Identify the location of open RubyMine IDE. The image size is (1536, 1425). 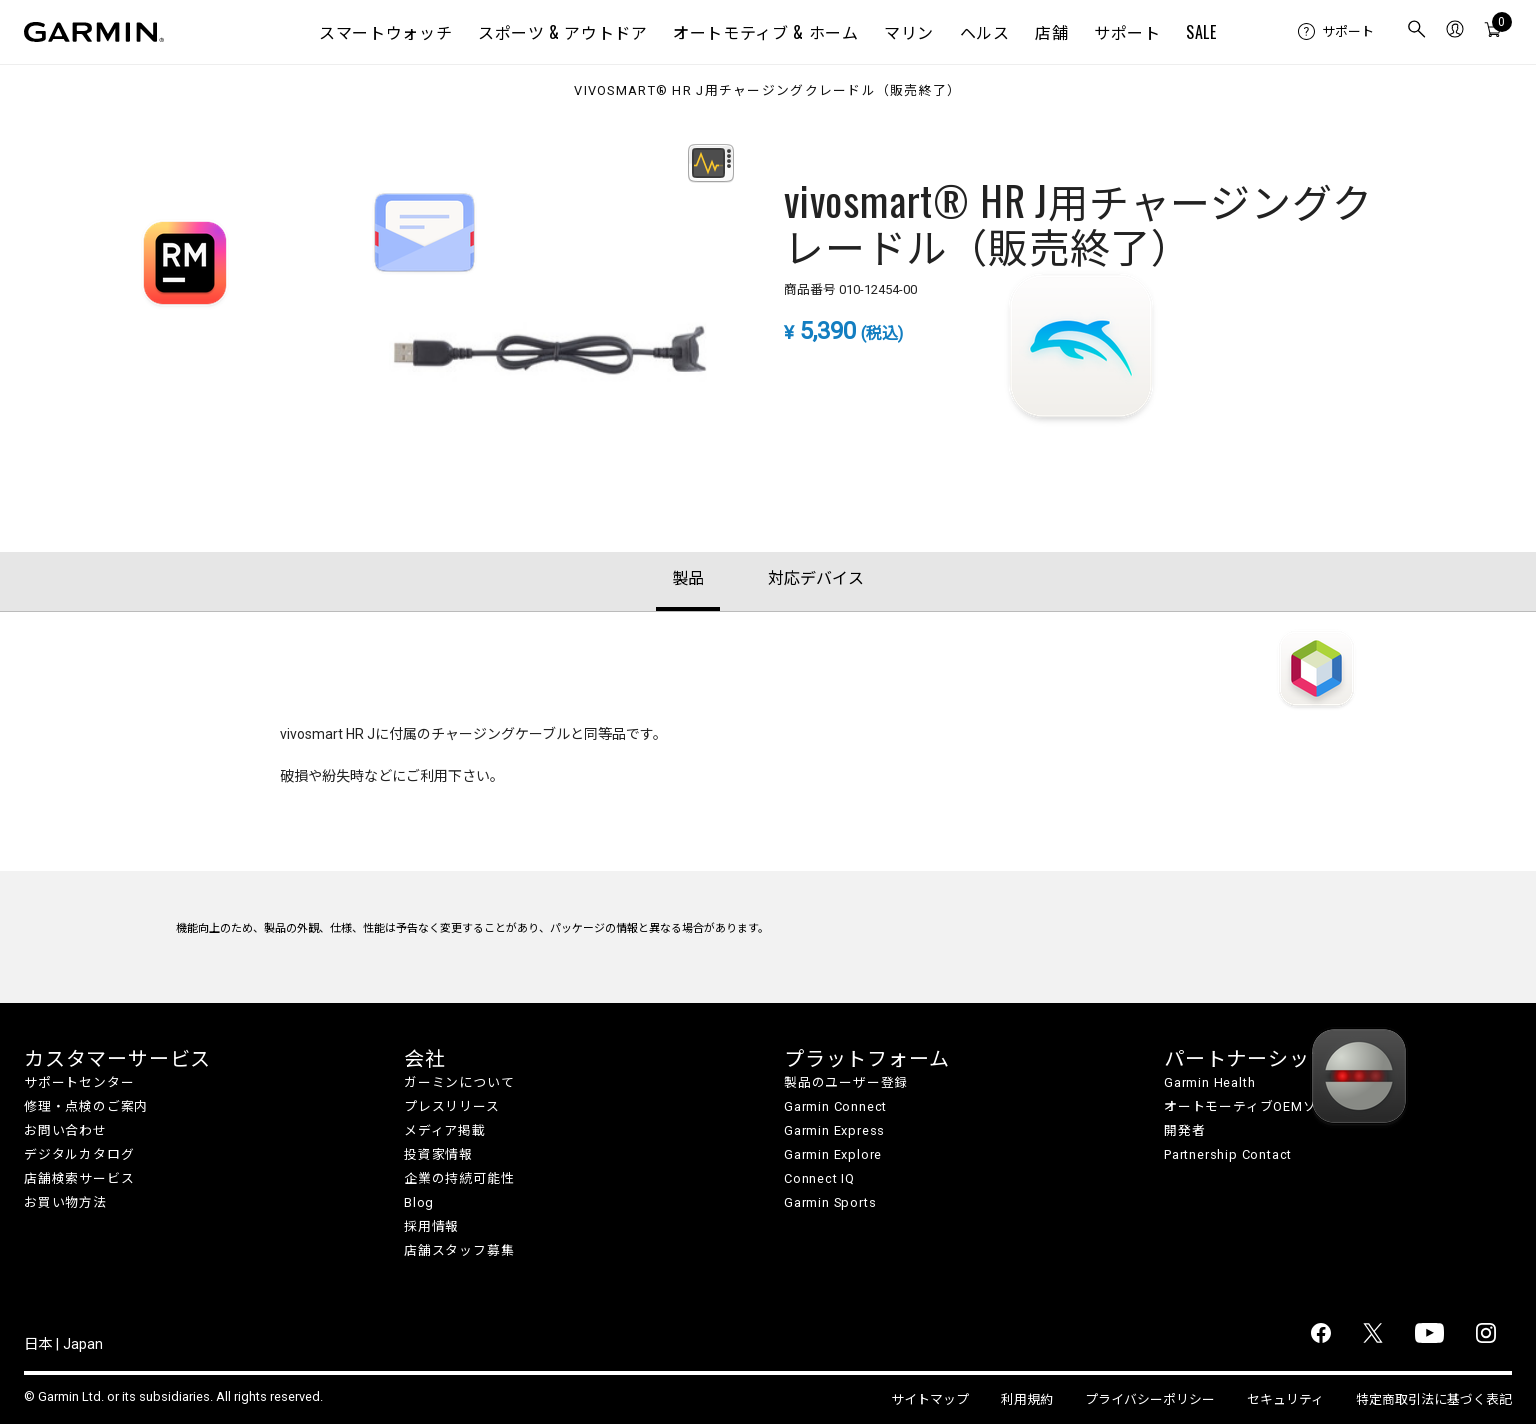
(185, 263).